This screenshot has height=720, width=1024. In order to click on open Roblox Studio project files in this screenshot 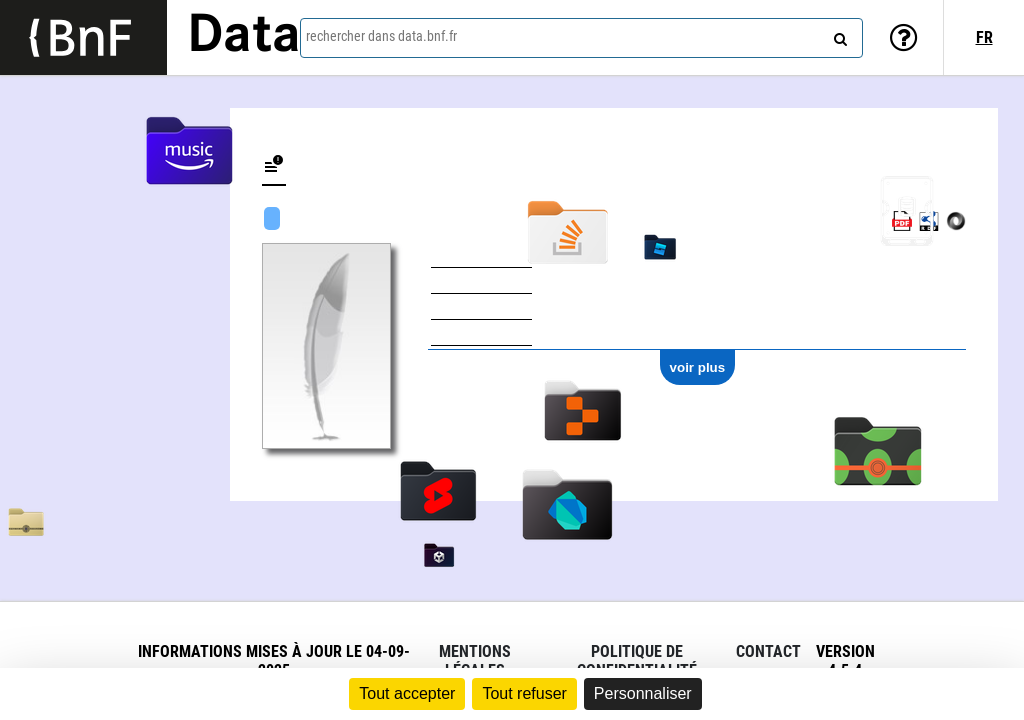, I will do `click(660, 248)`.